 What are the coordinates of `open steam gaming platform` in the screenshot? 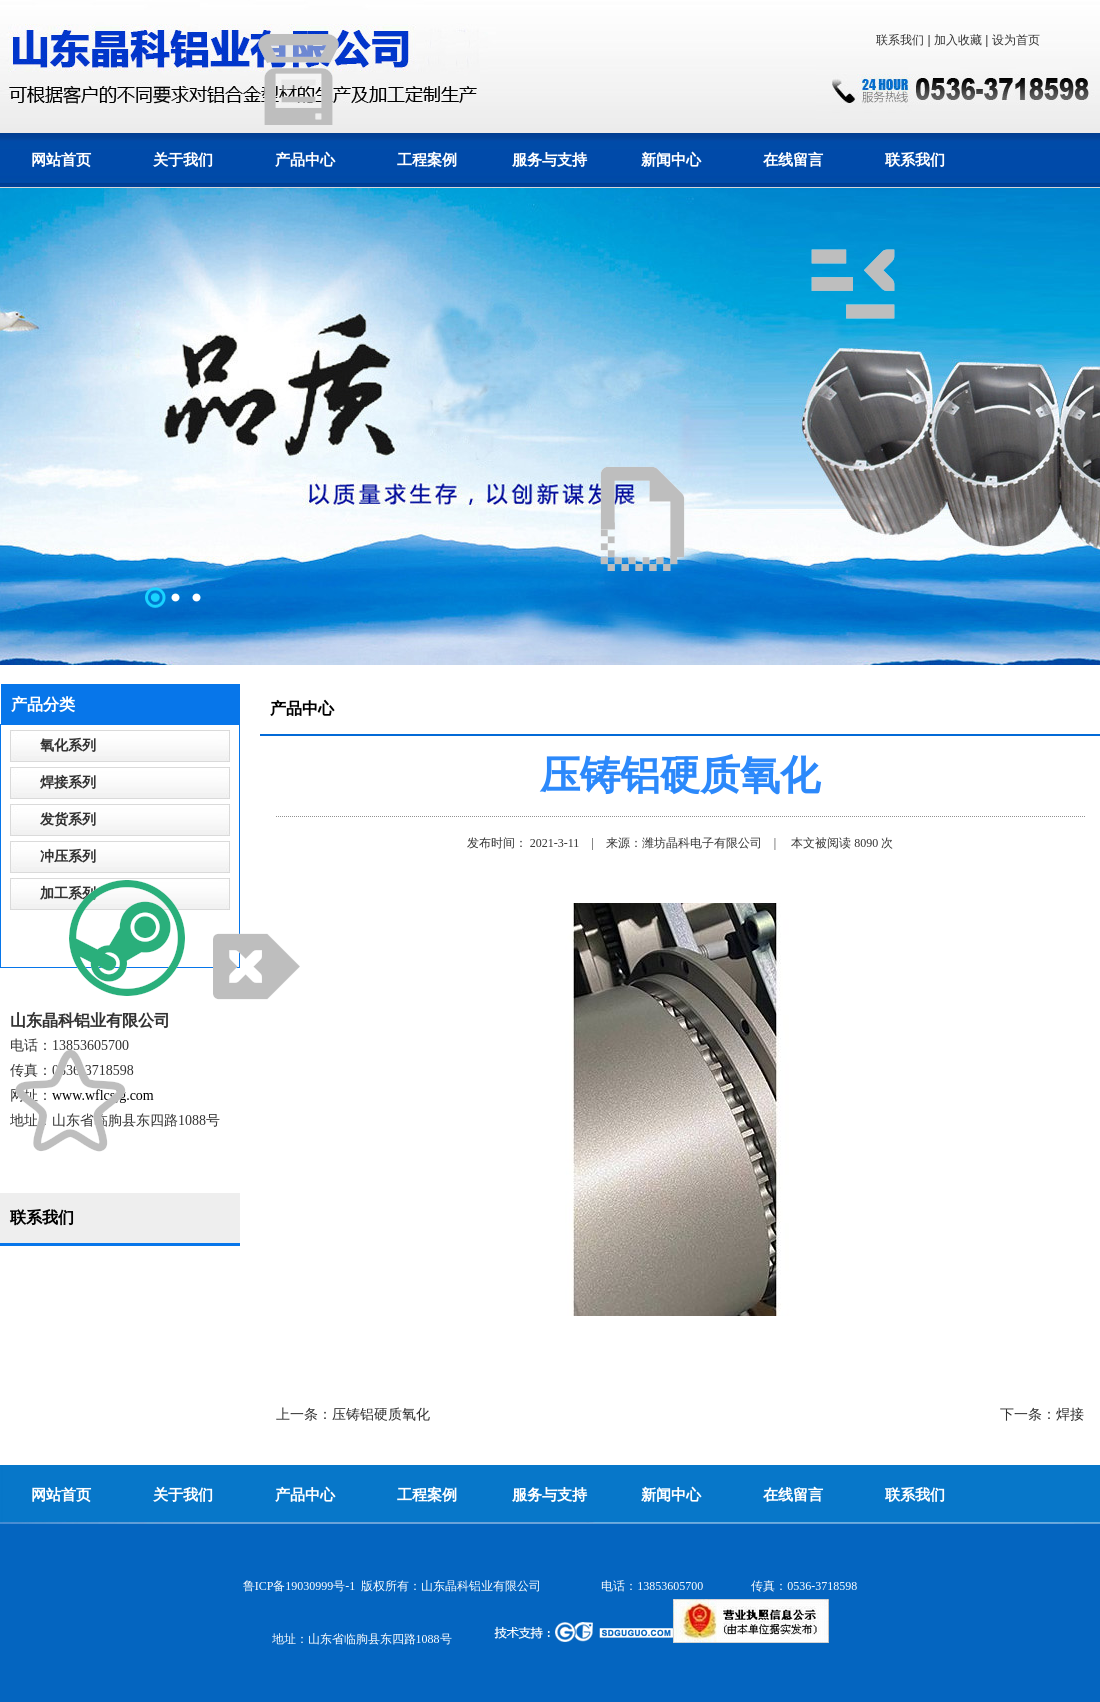 It's located at (127, 938).